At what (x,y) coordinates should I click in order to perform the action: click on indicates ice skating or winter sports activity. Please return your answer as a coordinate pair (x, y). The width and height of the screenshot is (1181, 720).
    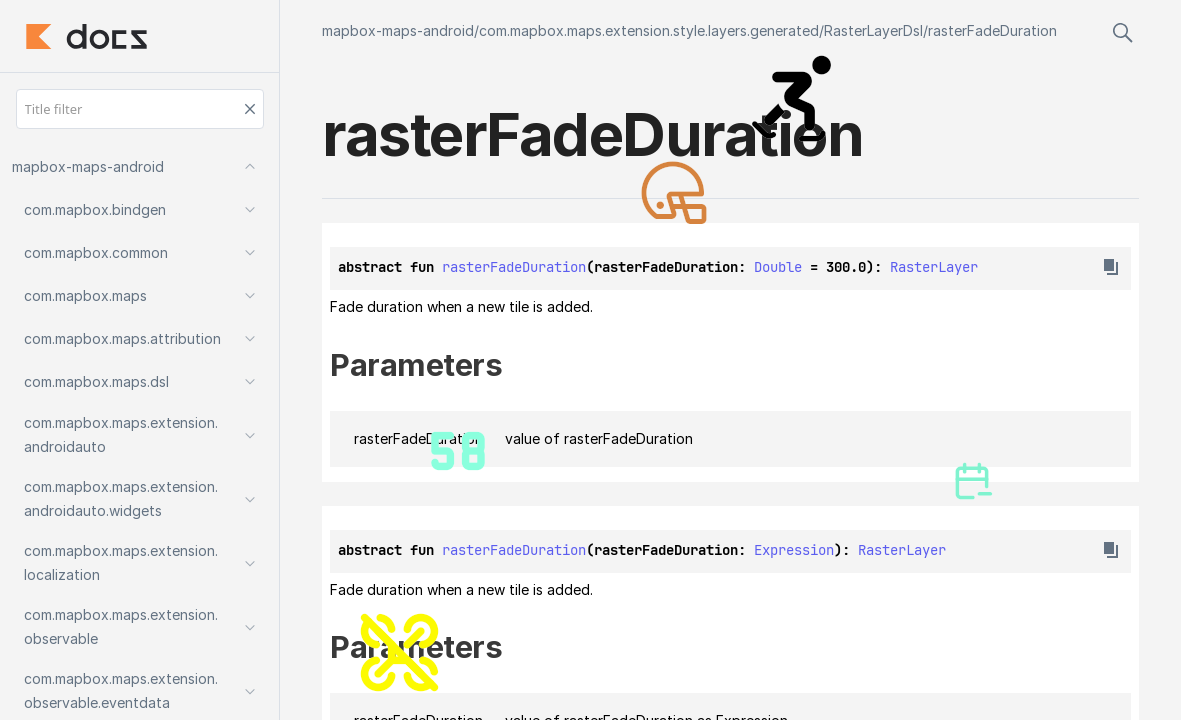
    Looking at the image, I should click on (793, 98).